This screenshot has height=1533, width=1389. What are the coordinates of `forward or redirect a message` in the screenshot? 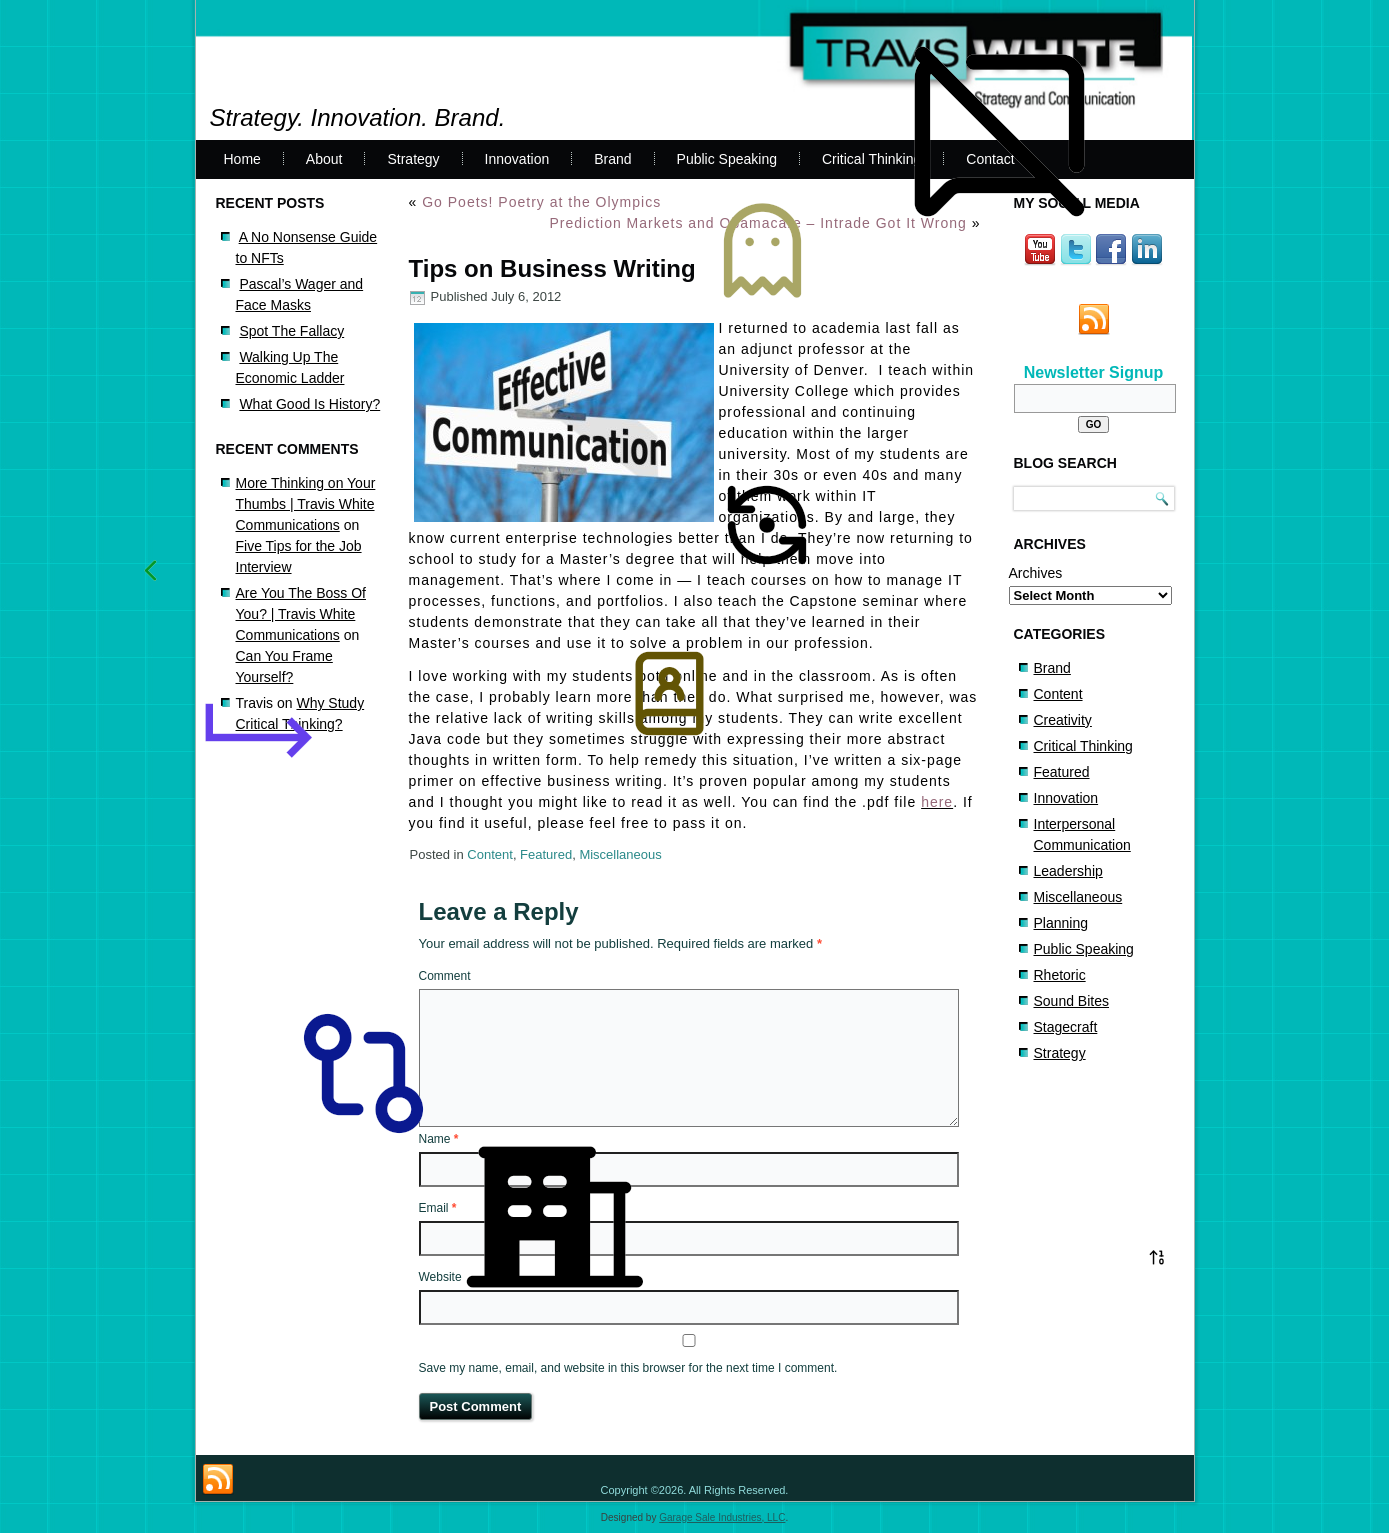 It's located at (258, 730).